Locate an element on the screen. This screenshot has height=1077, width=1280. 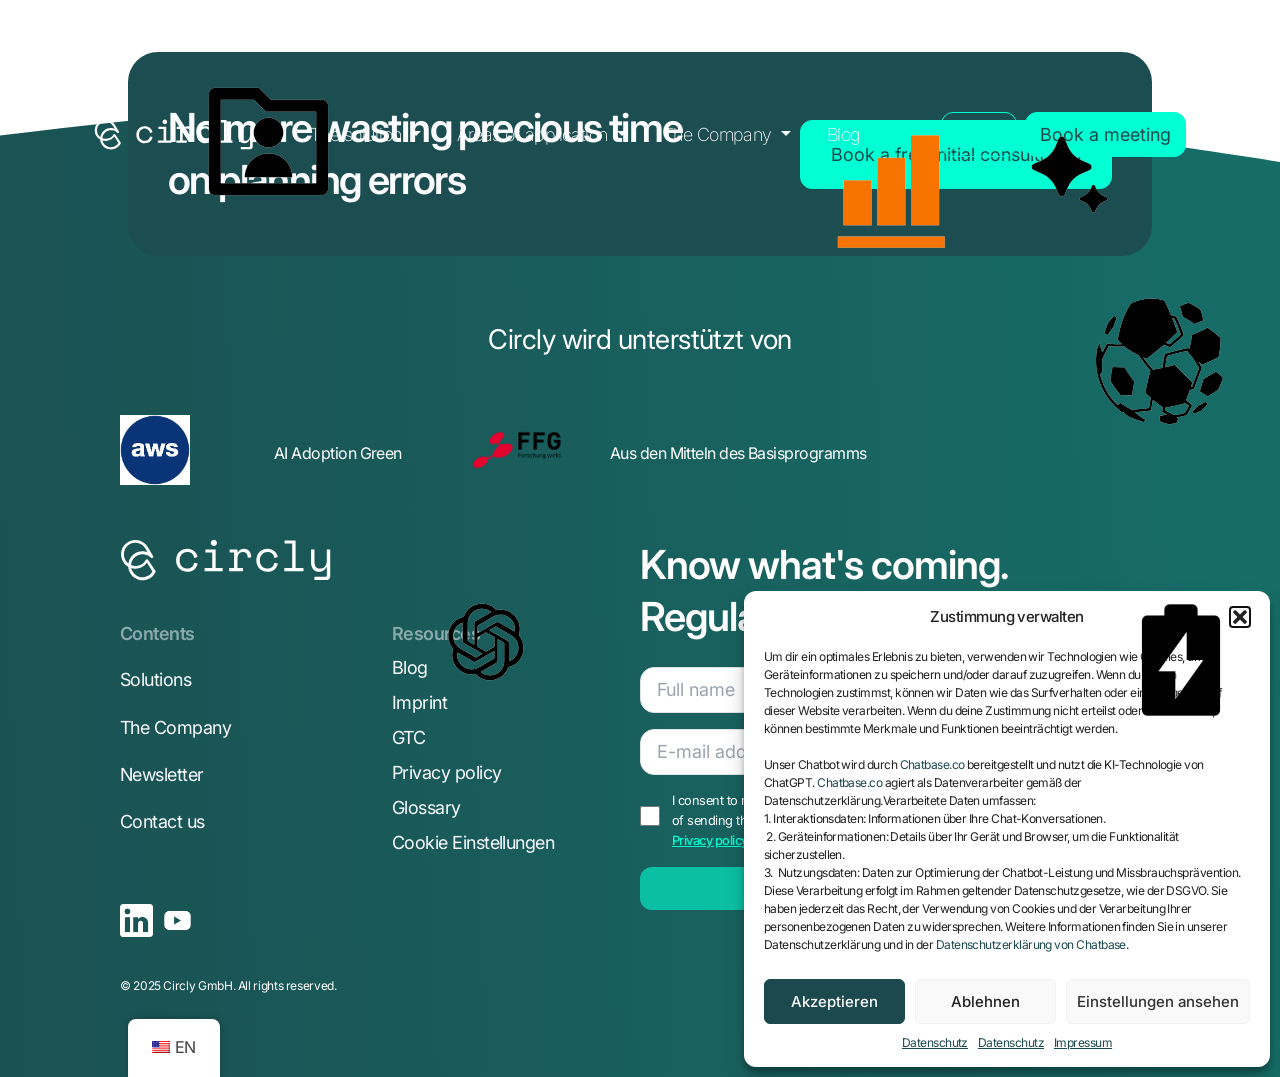
open OpenAI or ChatGPT app is located at coordinates (486, 642).